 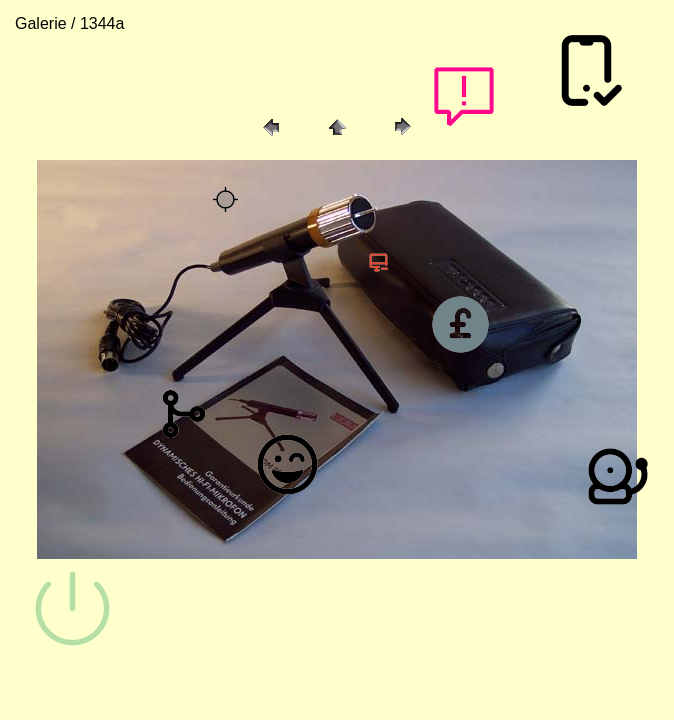 I want to click on remove a desktop device from your account, so click(x=378, y=262).